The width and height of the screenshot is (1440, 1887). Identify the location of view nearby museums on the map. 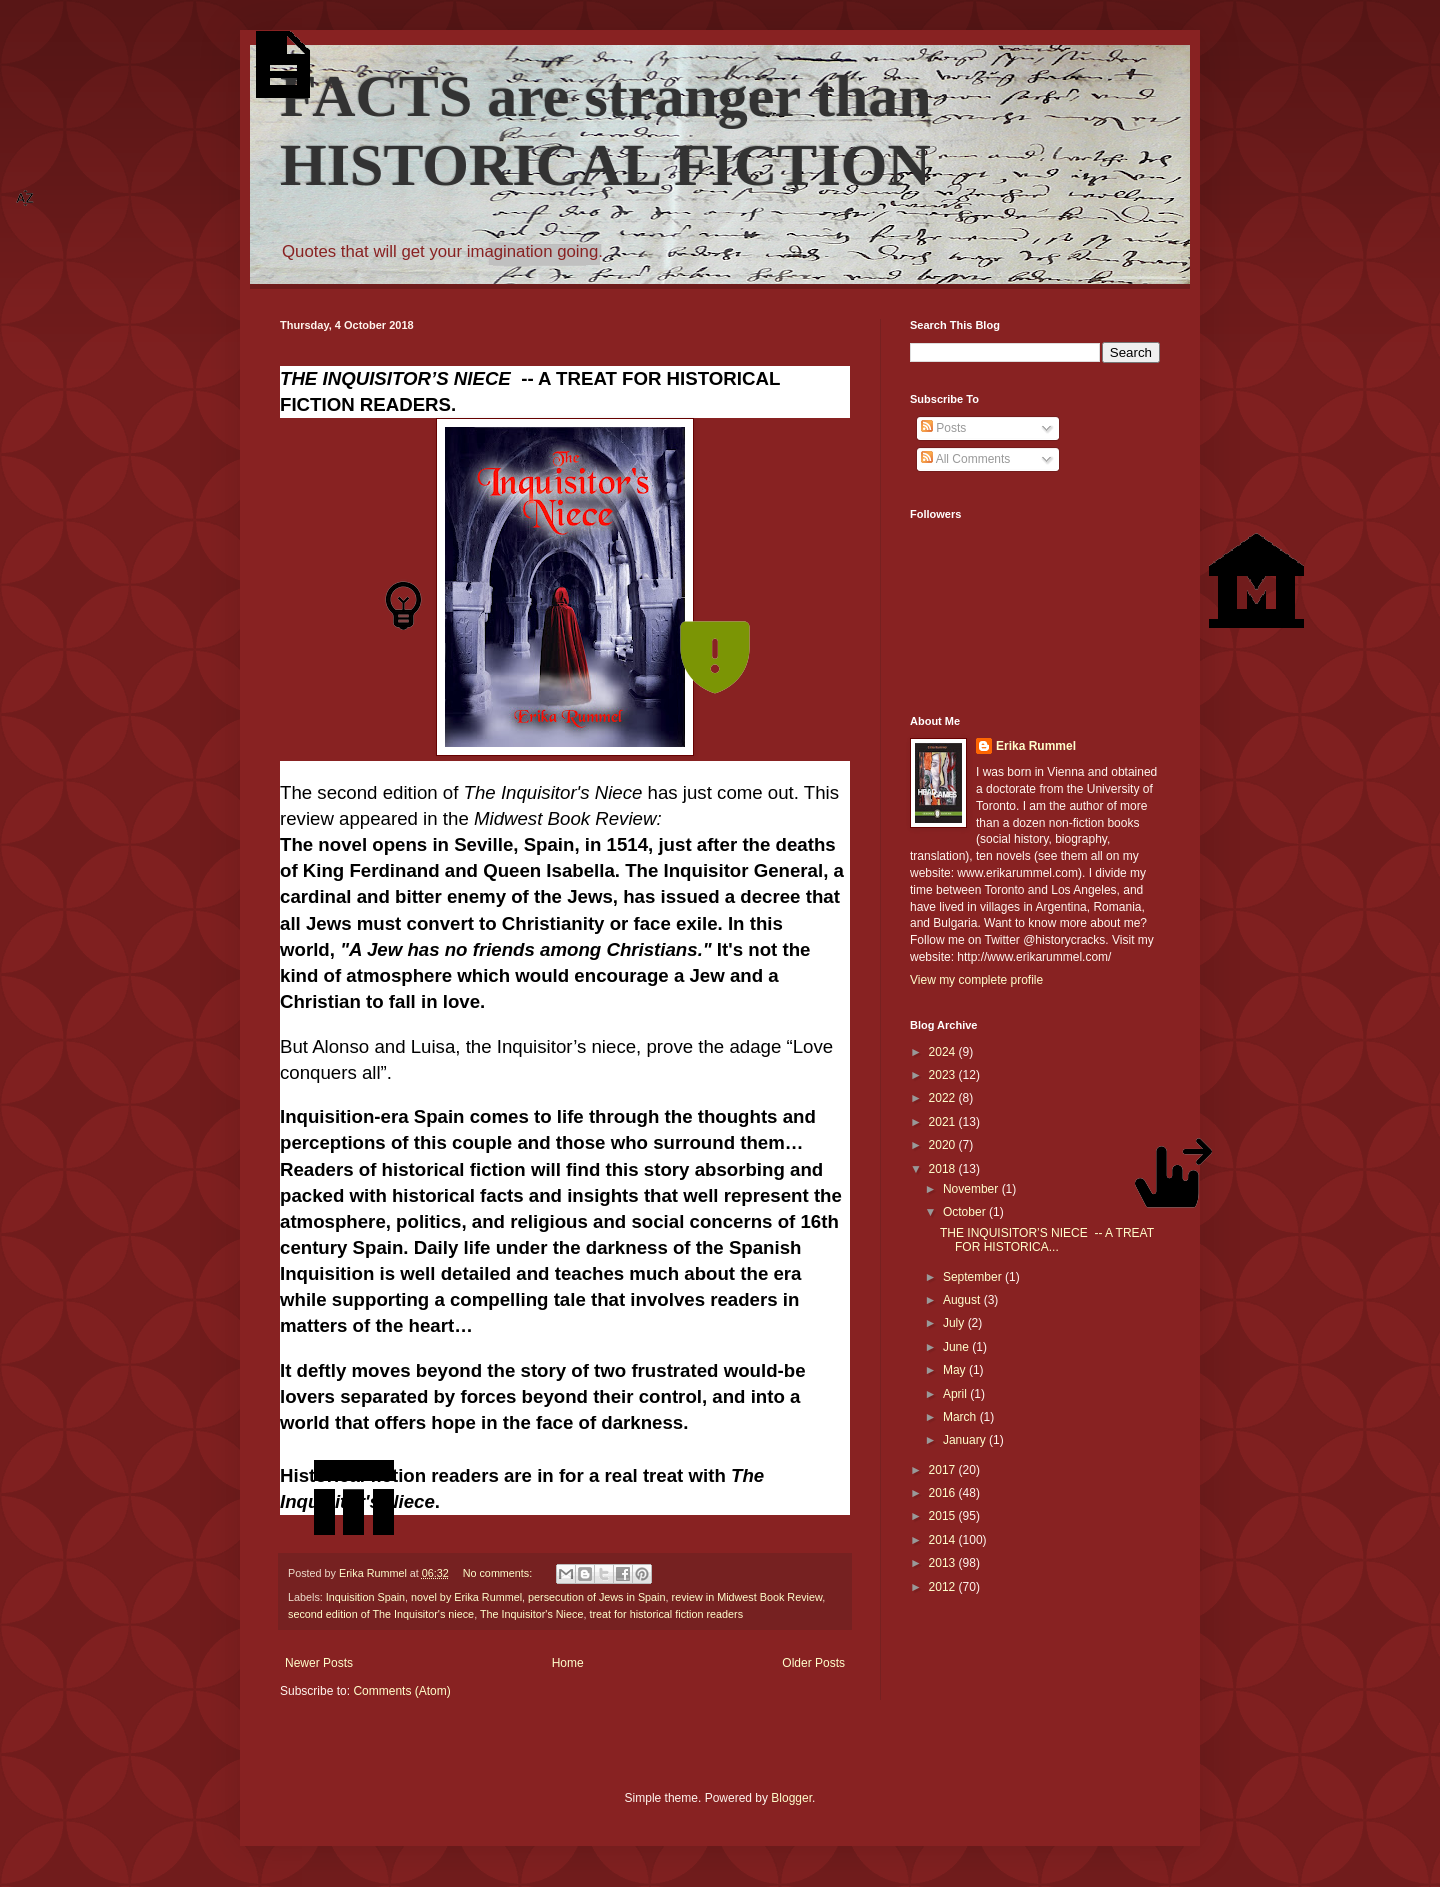
(1256, 580).